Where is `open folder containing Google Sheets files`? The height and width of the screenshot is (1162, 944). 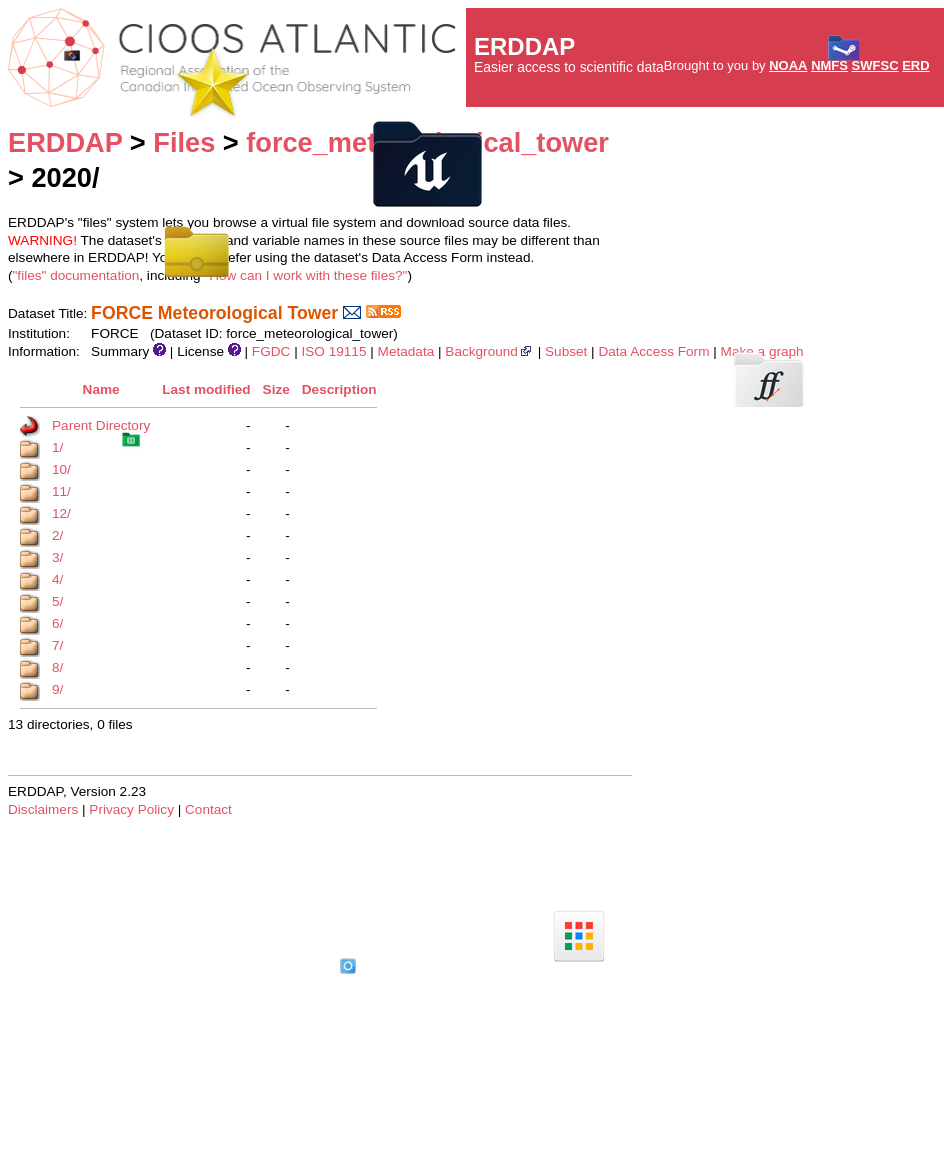 open folder containing Google Sheets files is located at coordinates (131, 440).